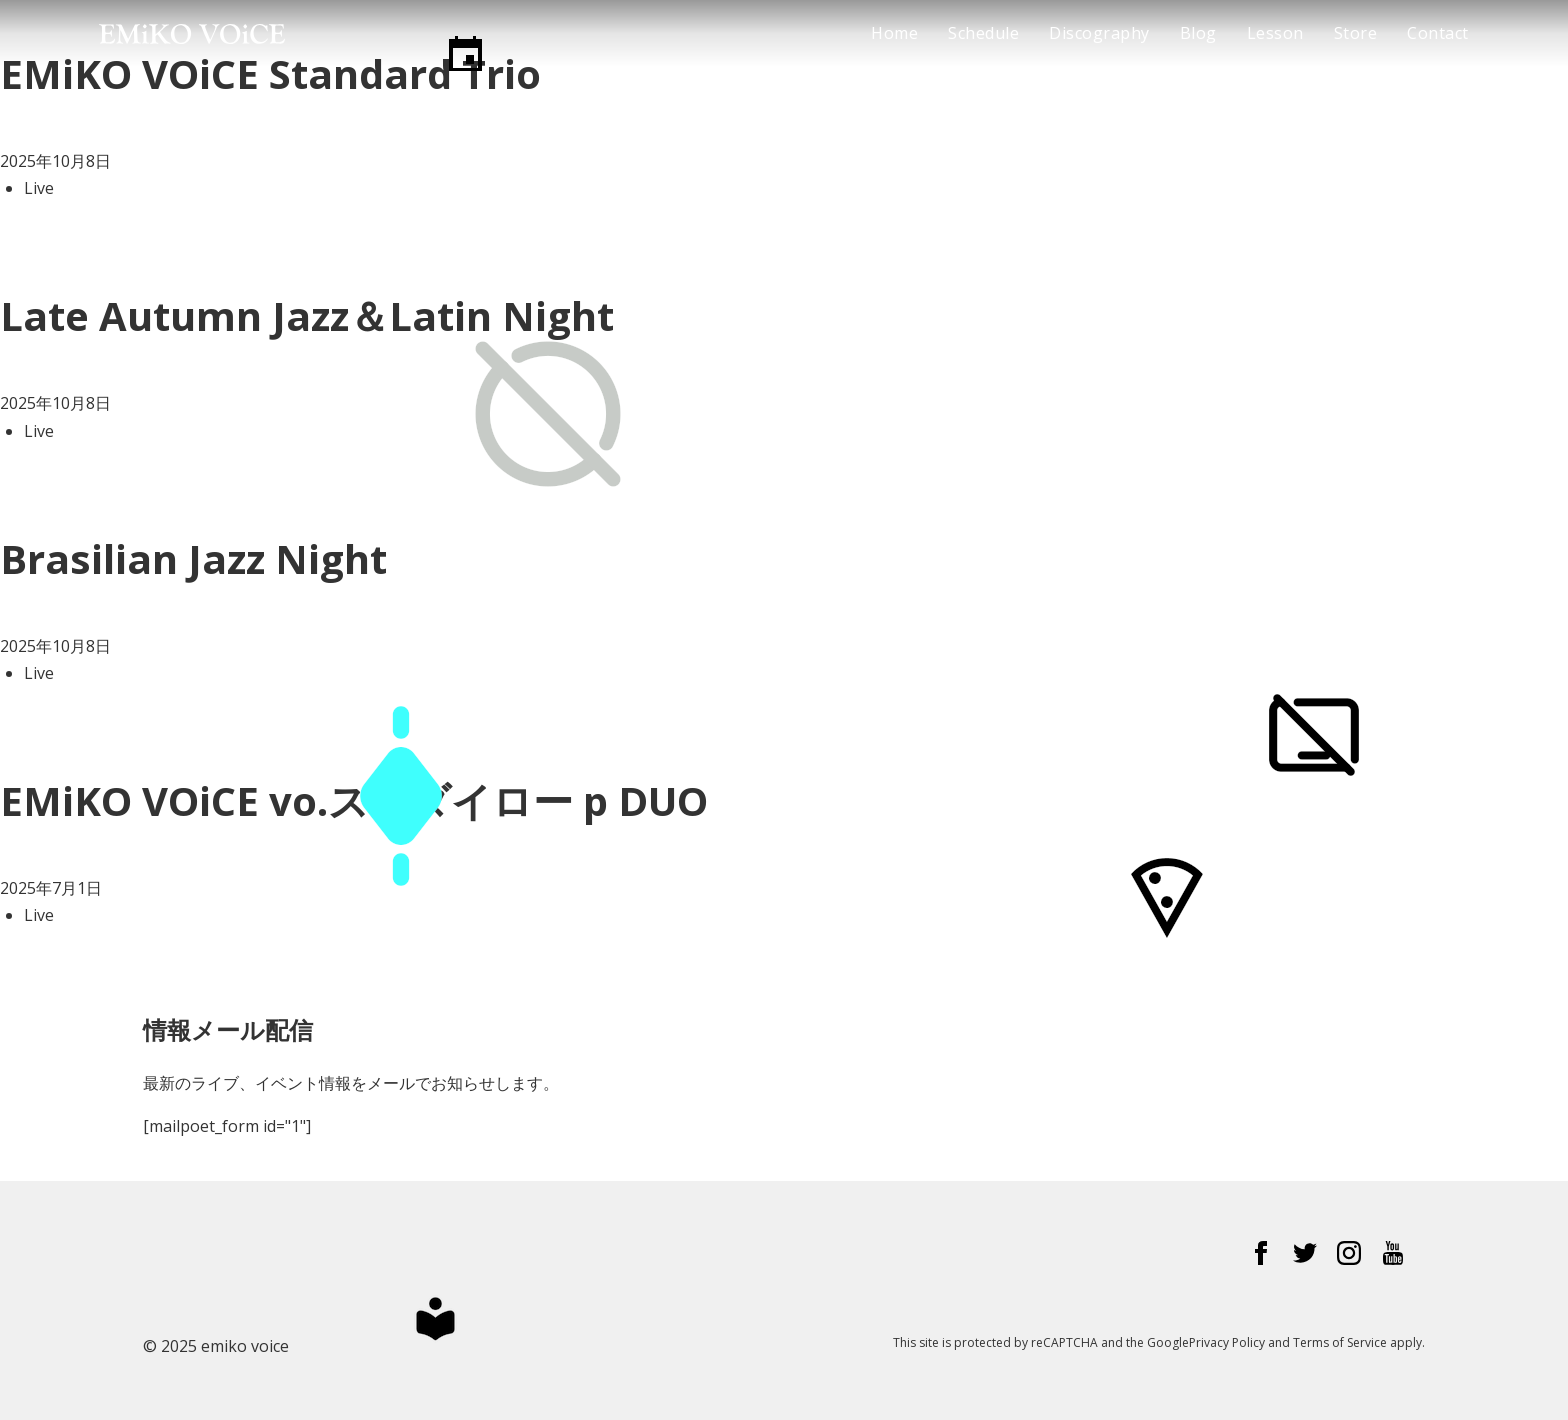 The height and width of the screenshot is (1420, 1568). What do you see at coordinates (1314, 735) in the screenshot?
I see `iPad is disconnected or unavailable` at bounding box center [1314, 735].